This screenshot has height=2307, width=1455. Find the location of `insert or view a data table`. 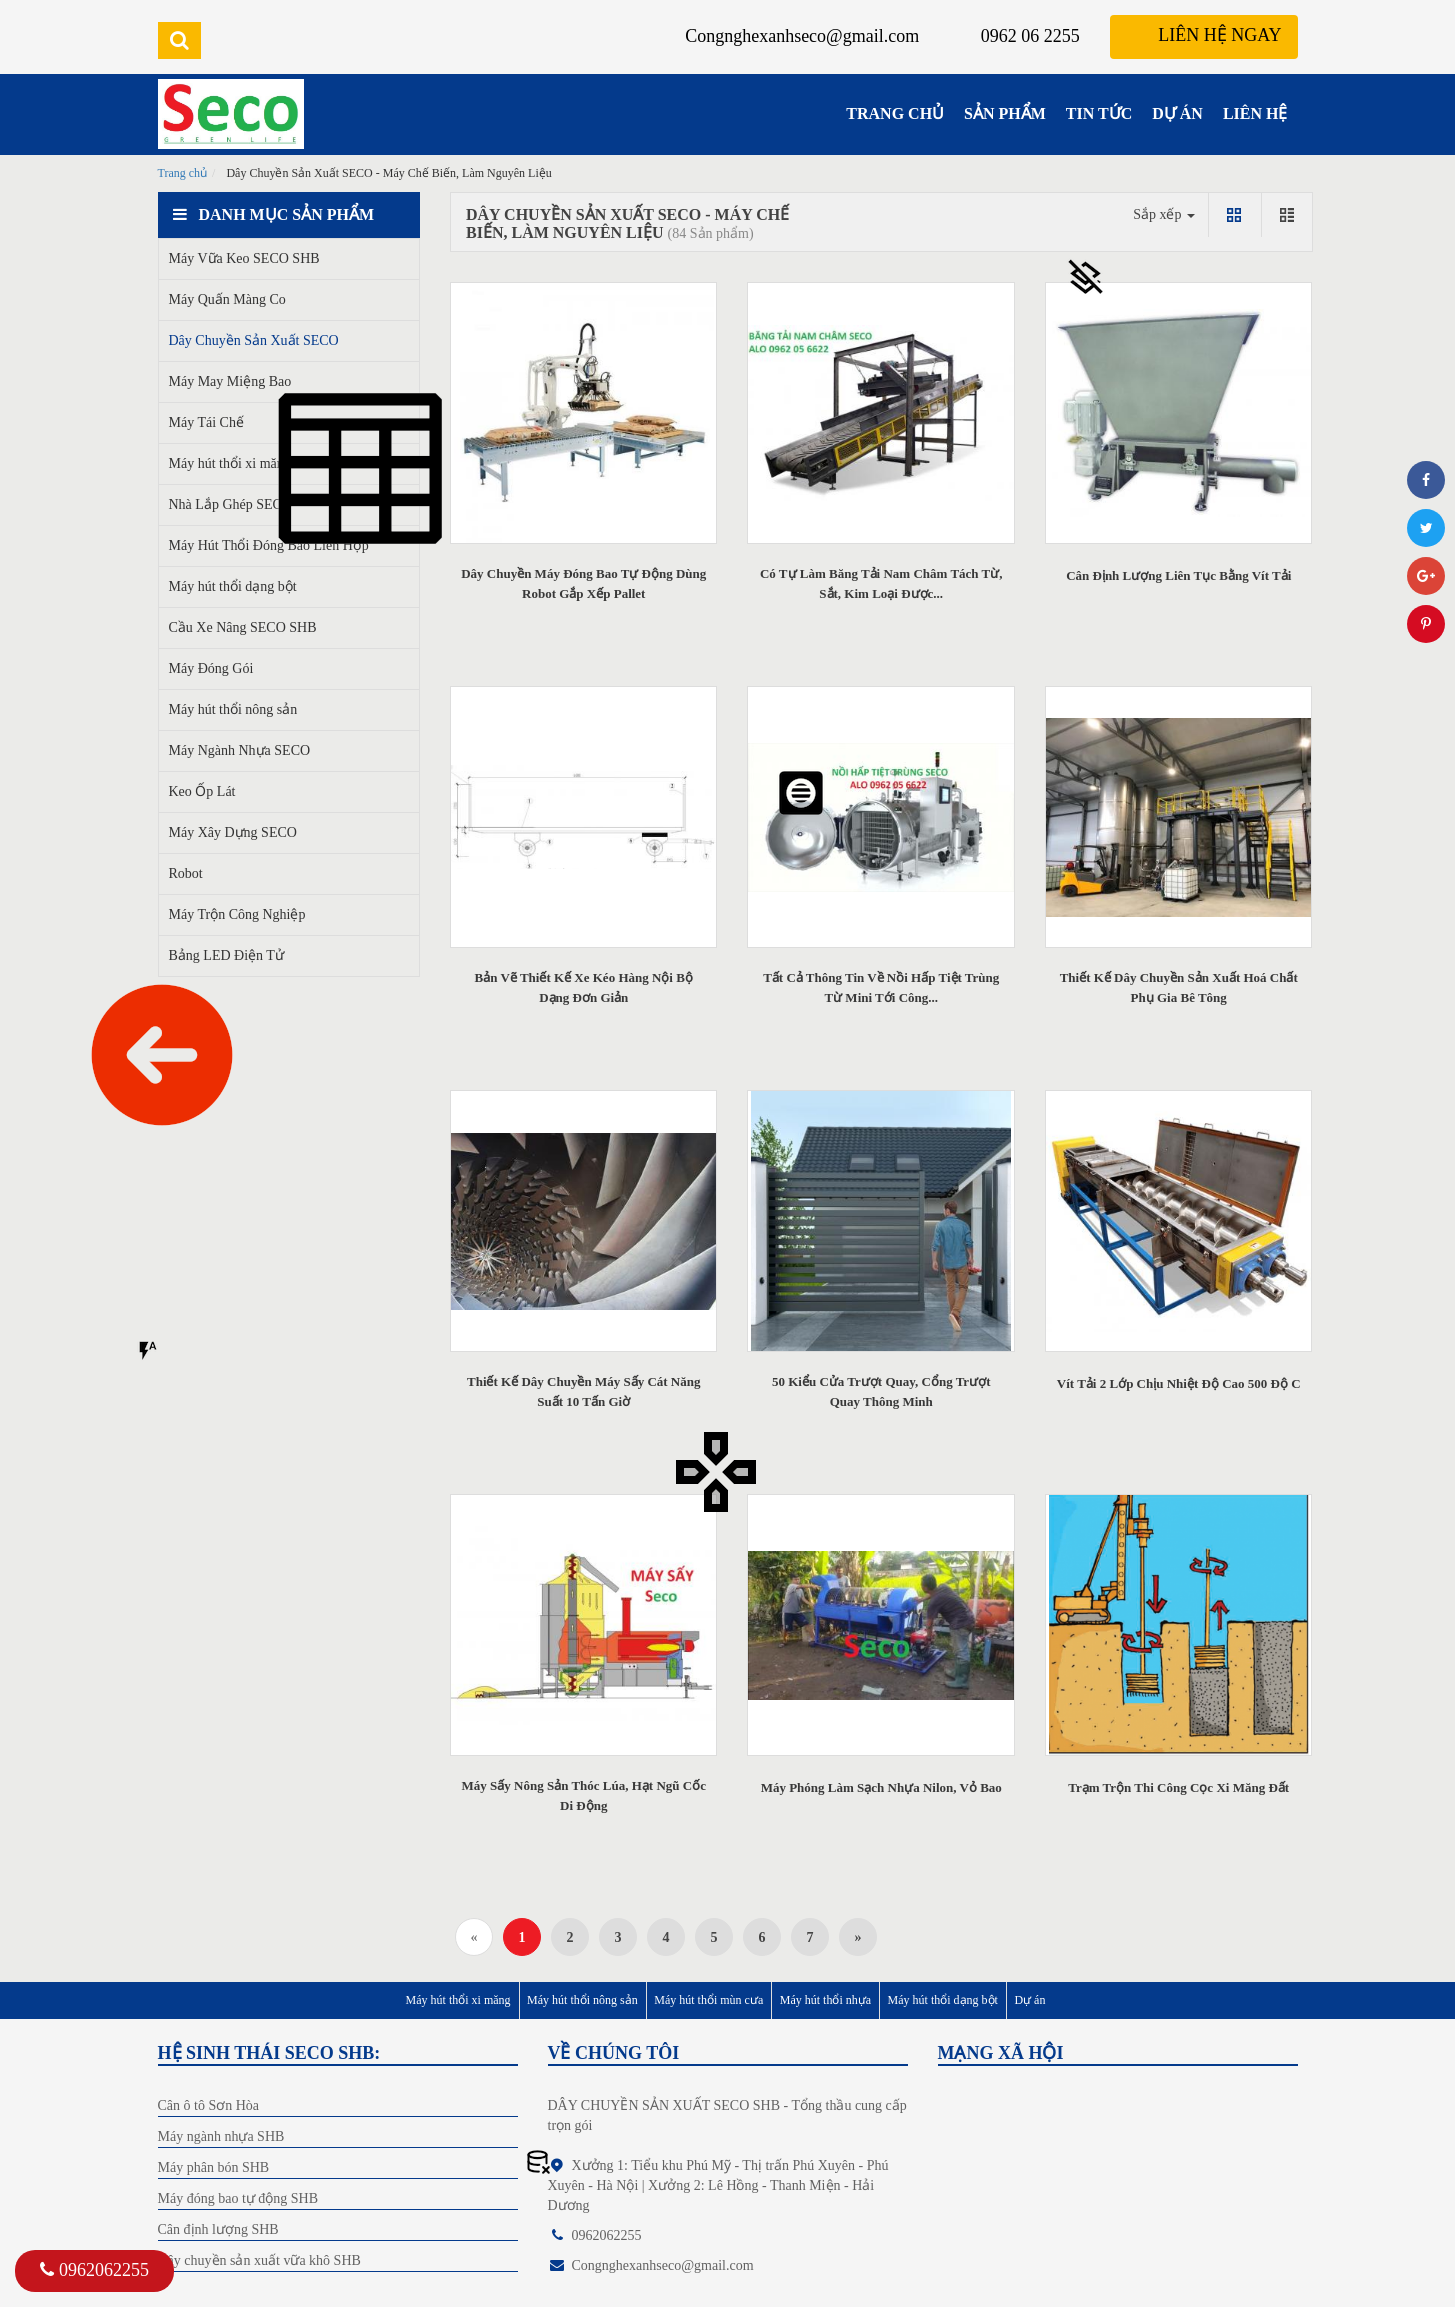

insert or view a data table is located at coordinates (366, 468).